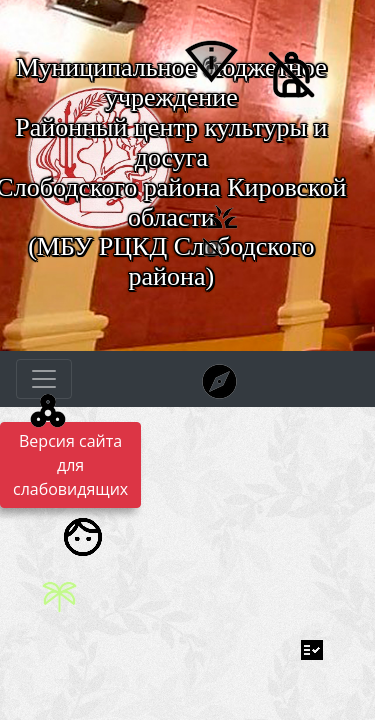  What do you see at coordinates (48, 413) in the screenshot?
I see `fidget spinner toy or game icon` at bounding box center [48, 413].